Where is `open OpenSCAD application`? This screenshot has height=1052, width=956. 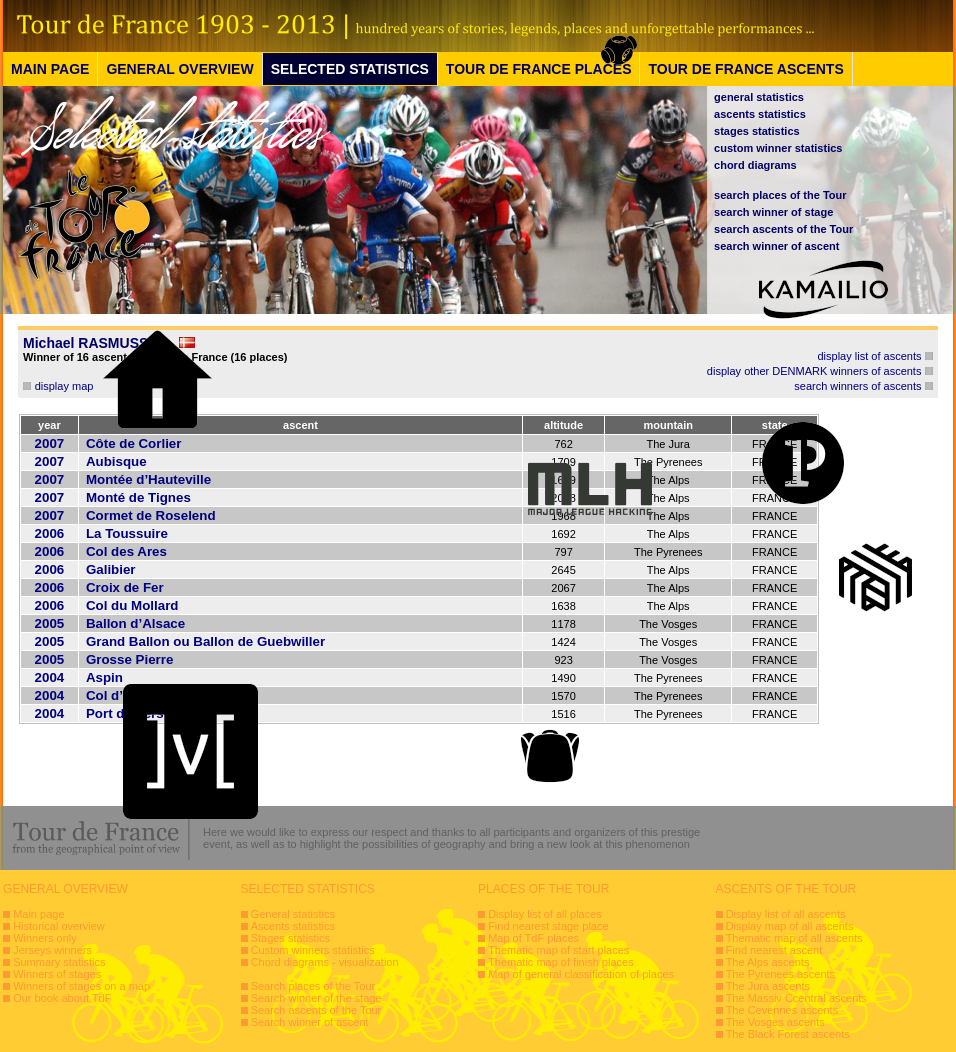 open OpenSCAD application is located at coordinates (619, 50).